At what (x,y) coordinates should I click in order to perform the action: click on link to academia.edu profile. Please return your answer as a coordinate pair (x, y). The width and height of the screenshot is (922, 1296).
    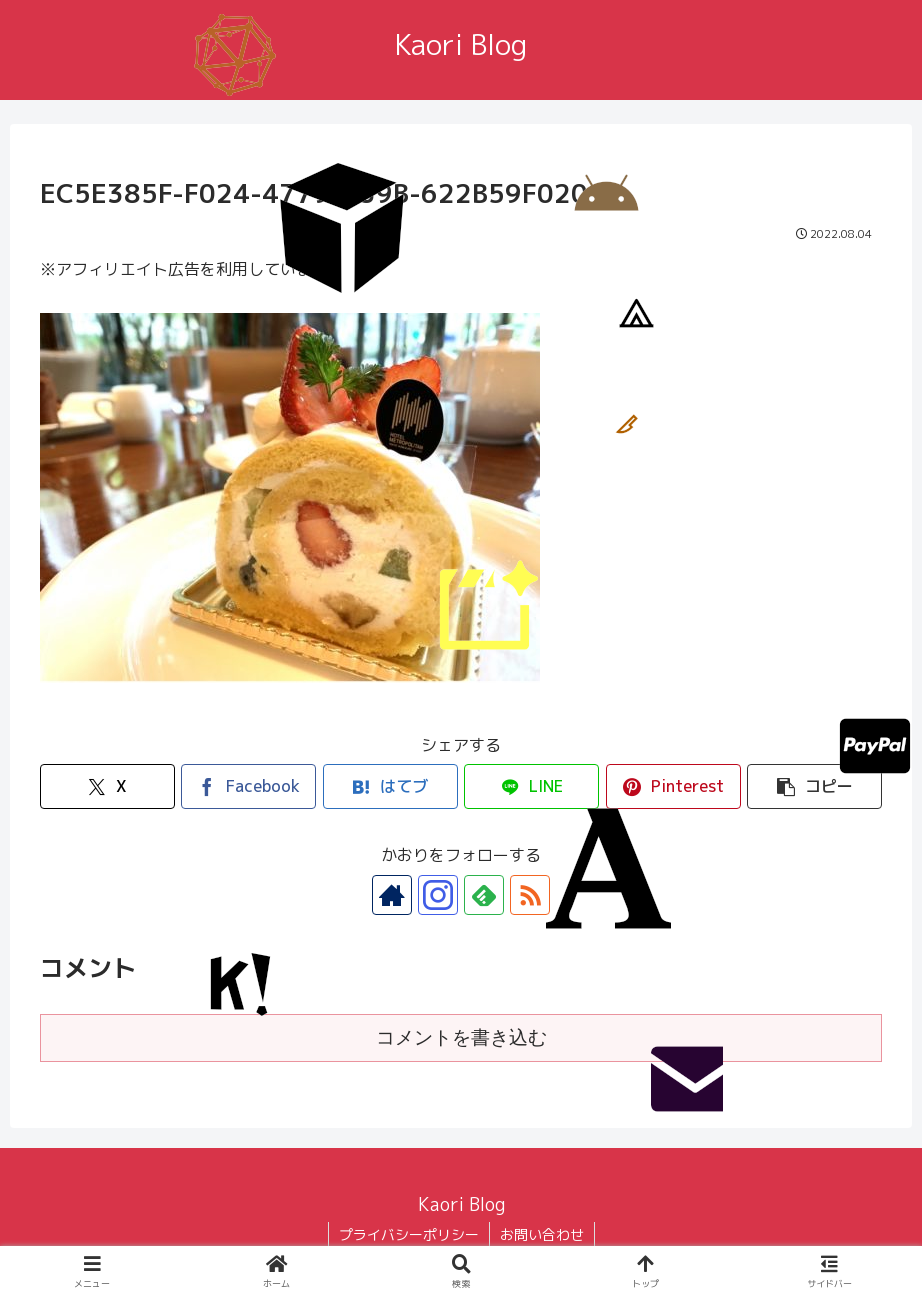
    Looking at the image, I should click on (608, 868).